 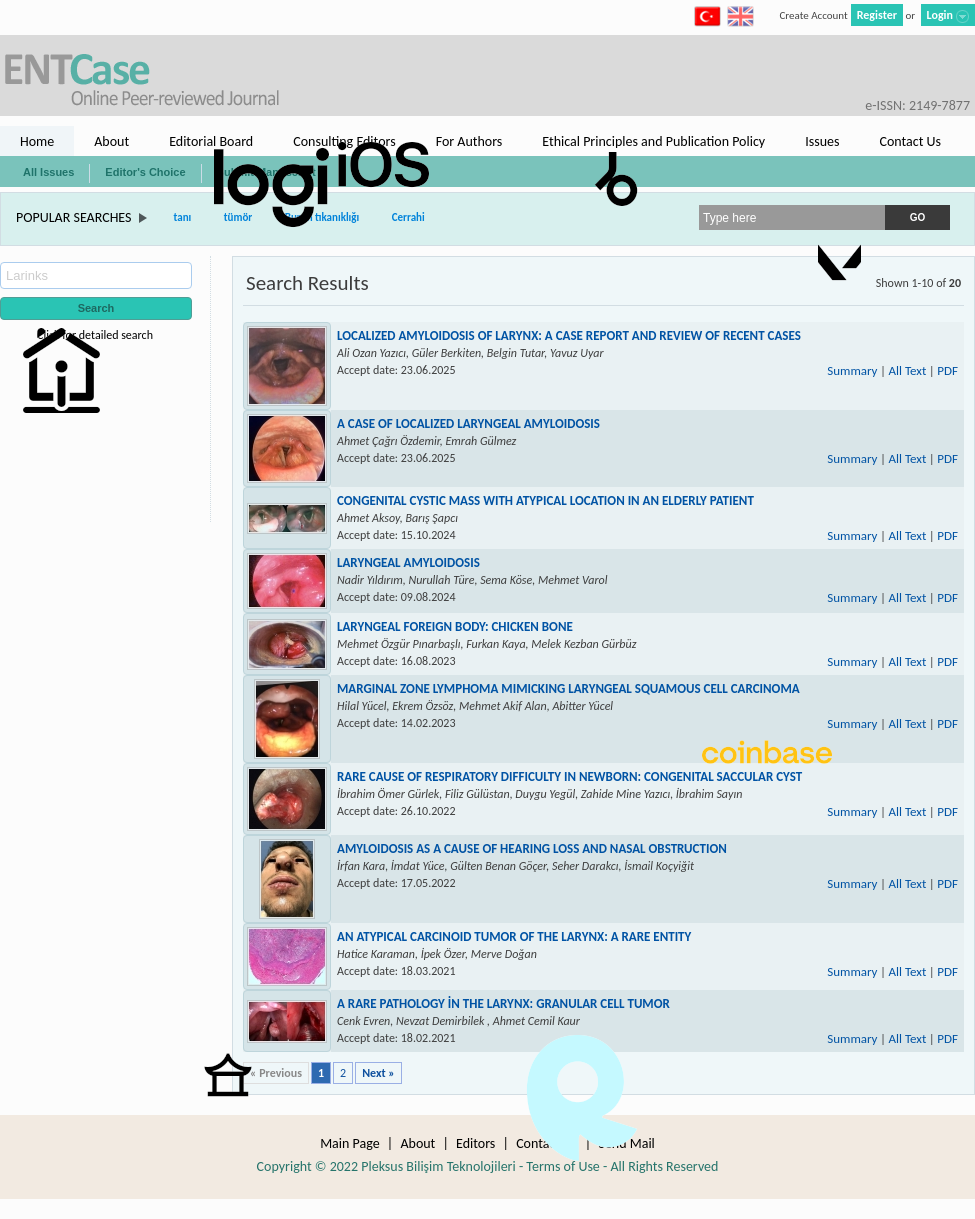 I want to click on Iconify logo - open source icon framework, so click(x=61, y=370).